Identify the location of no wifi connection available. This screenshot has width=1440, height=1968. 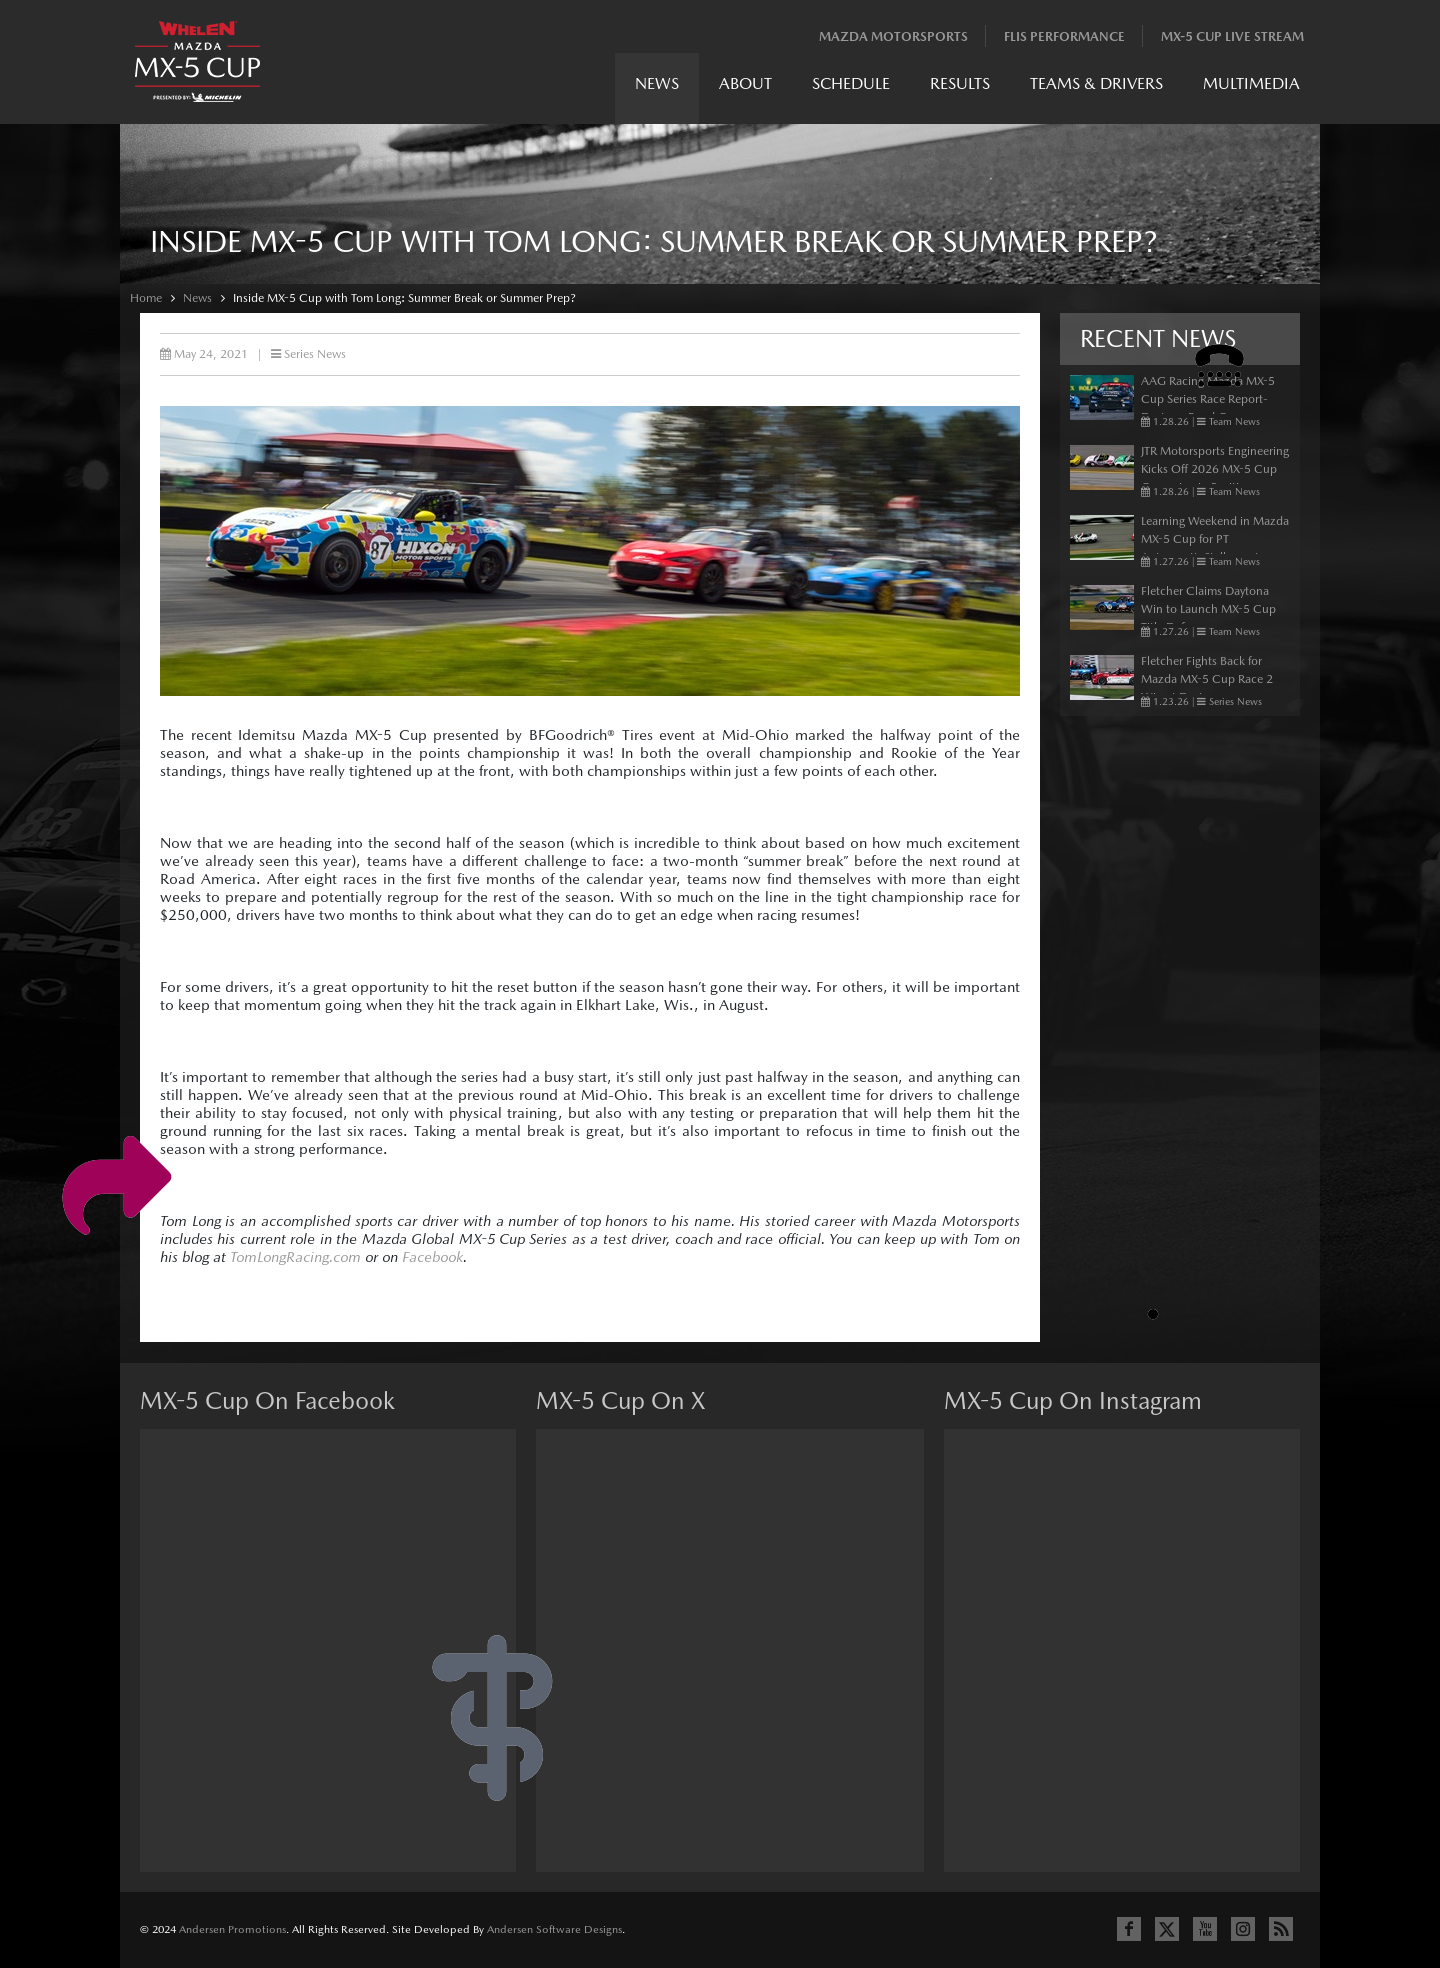
(1153, 1275).